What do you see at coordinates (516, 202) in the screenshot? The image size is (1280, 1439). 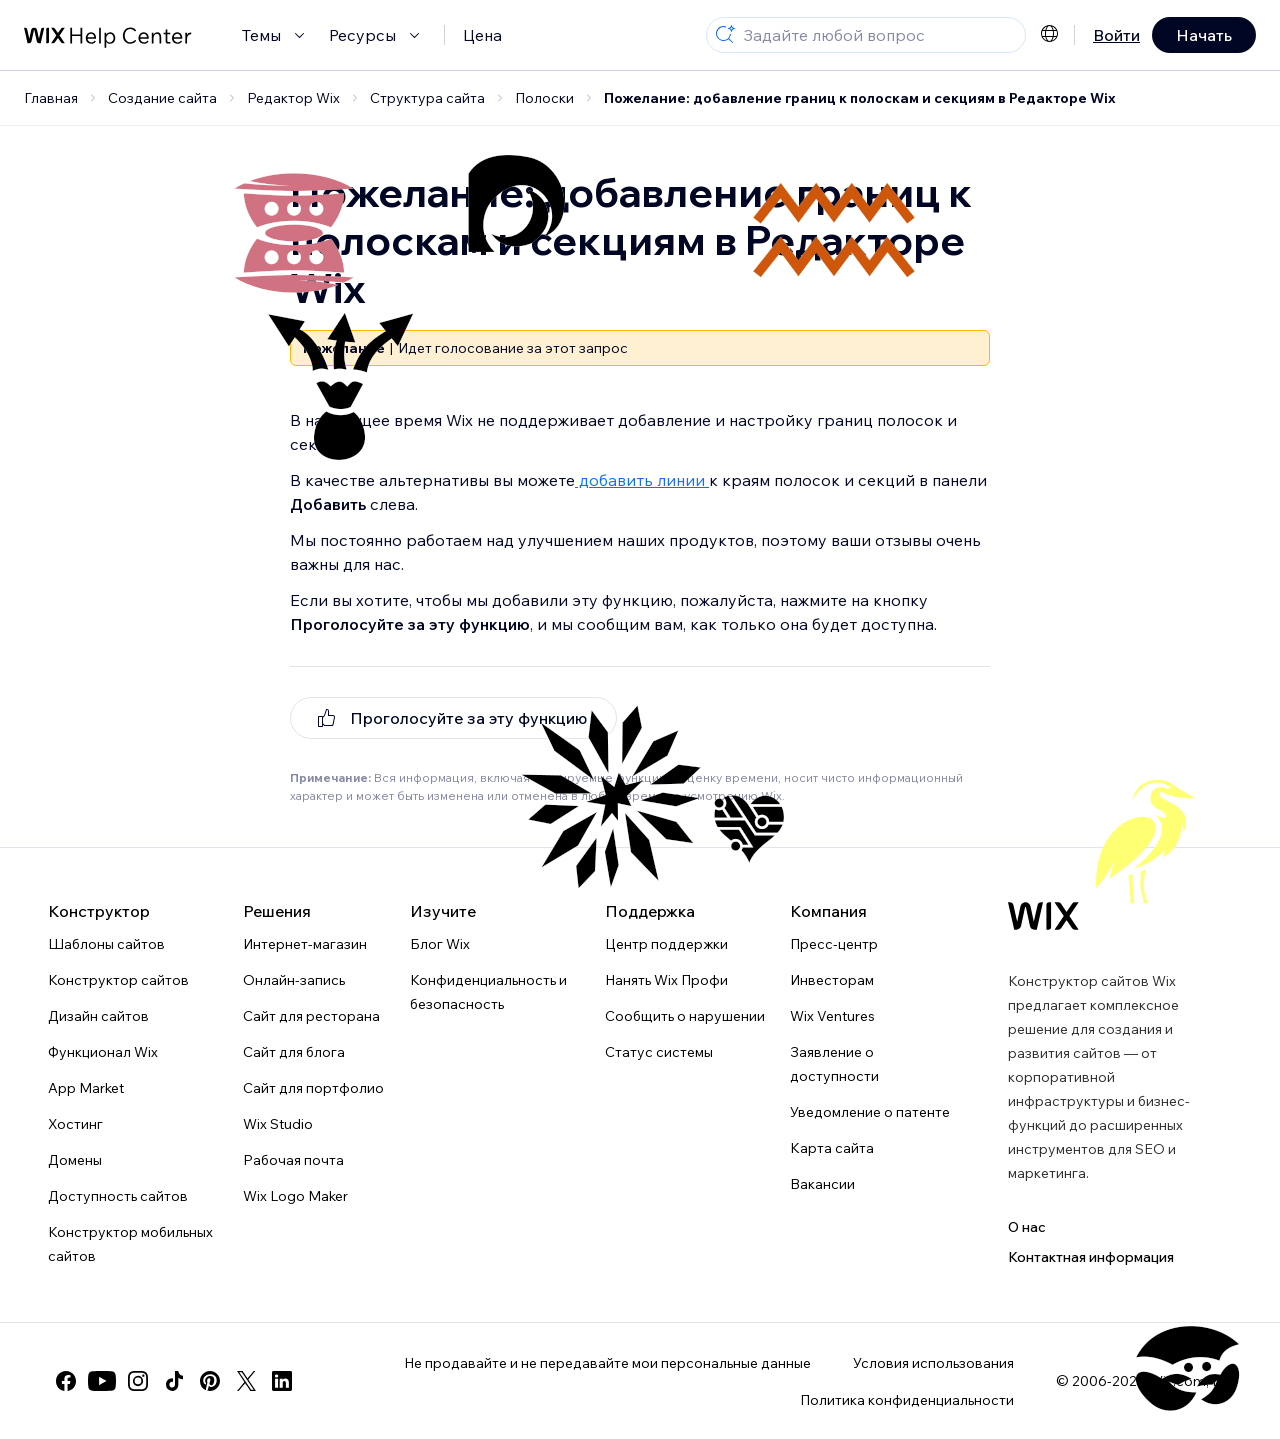 I see `select tentacle or sea creature ability` at bounding box center [516, 202].